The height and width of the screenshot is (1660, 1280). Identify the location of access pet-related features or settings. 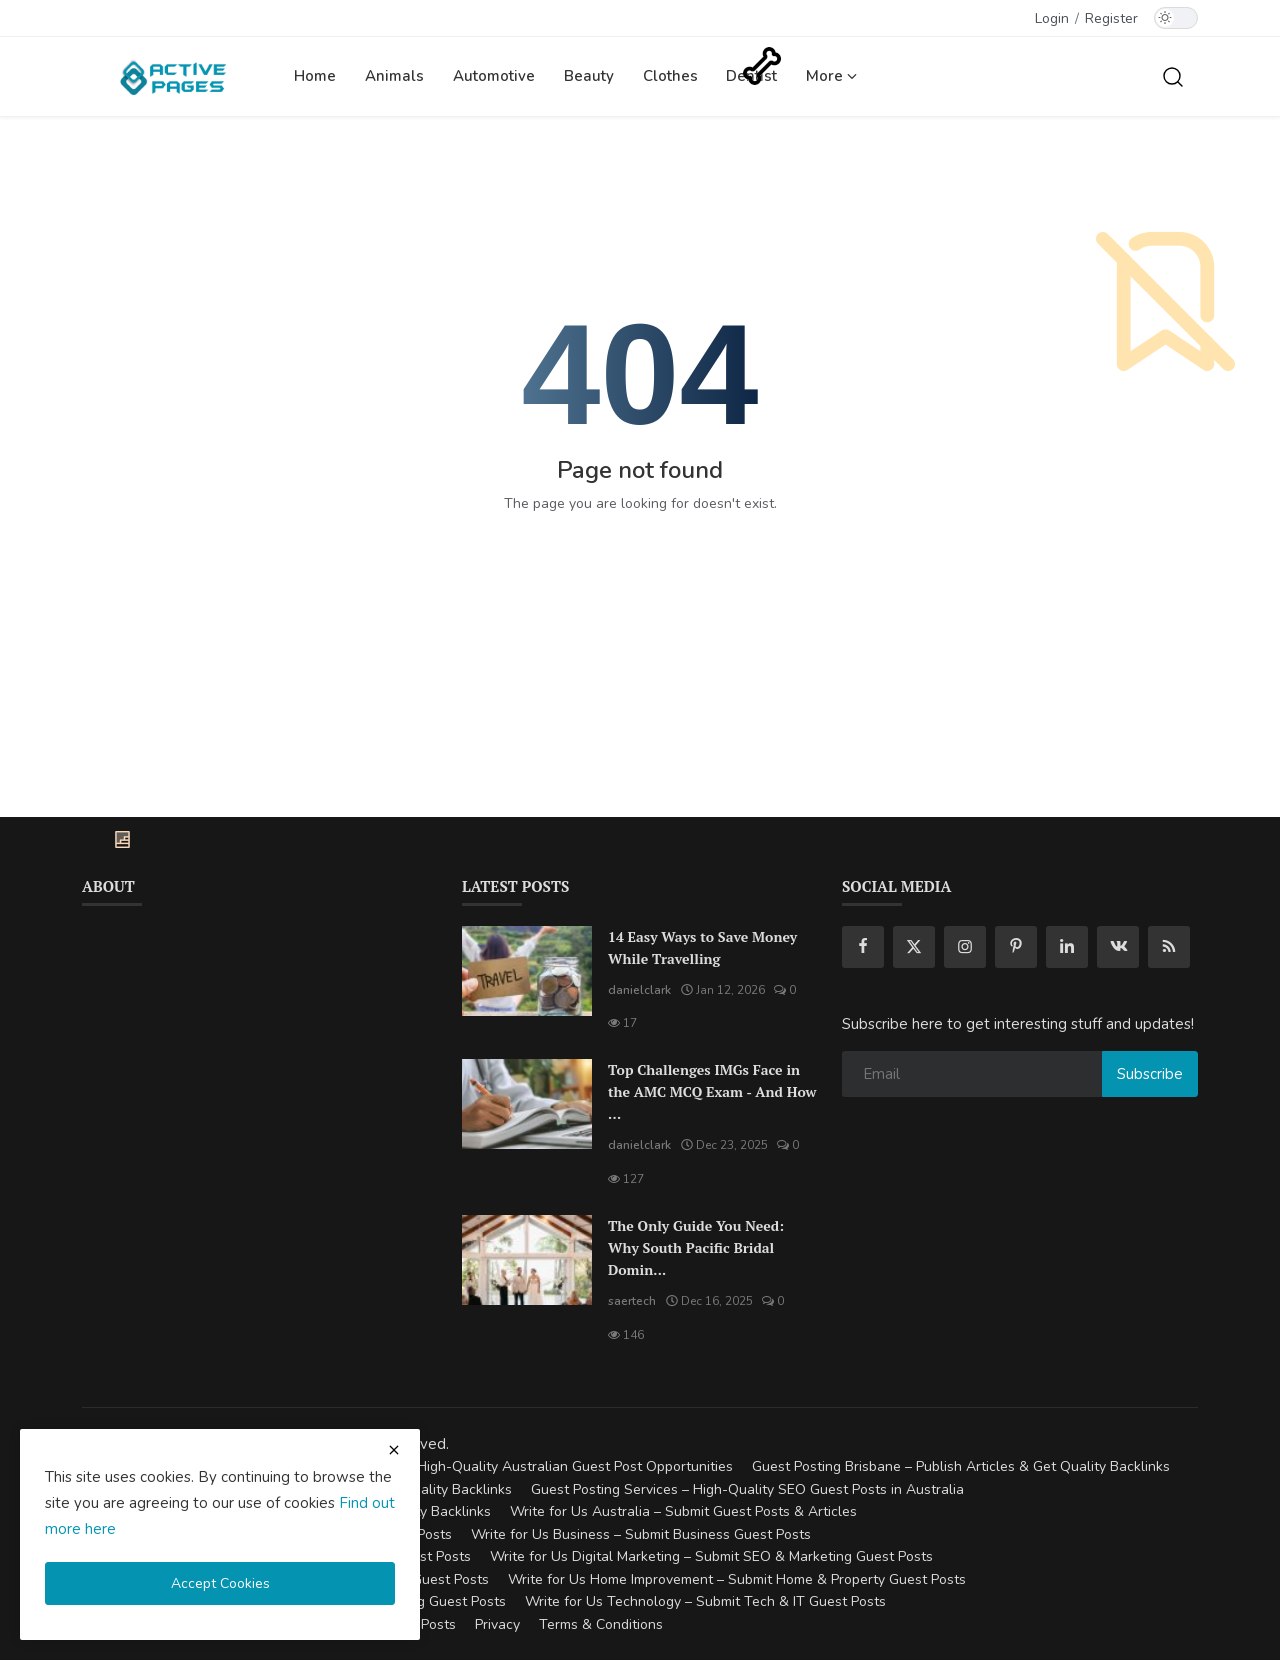
(762, 66).